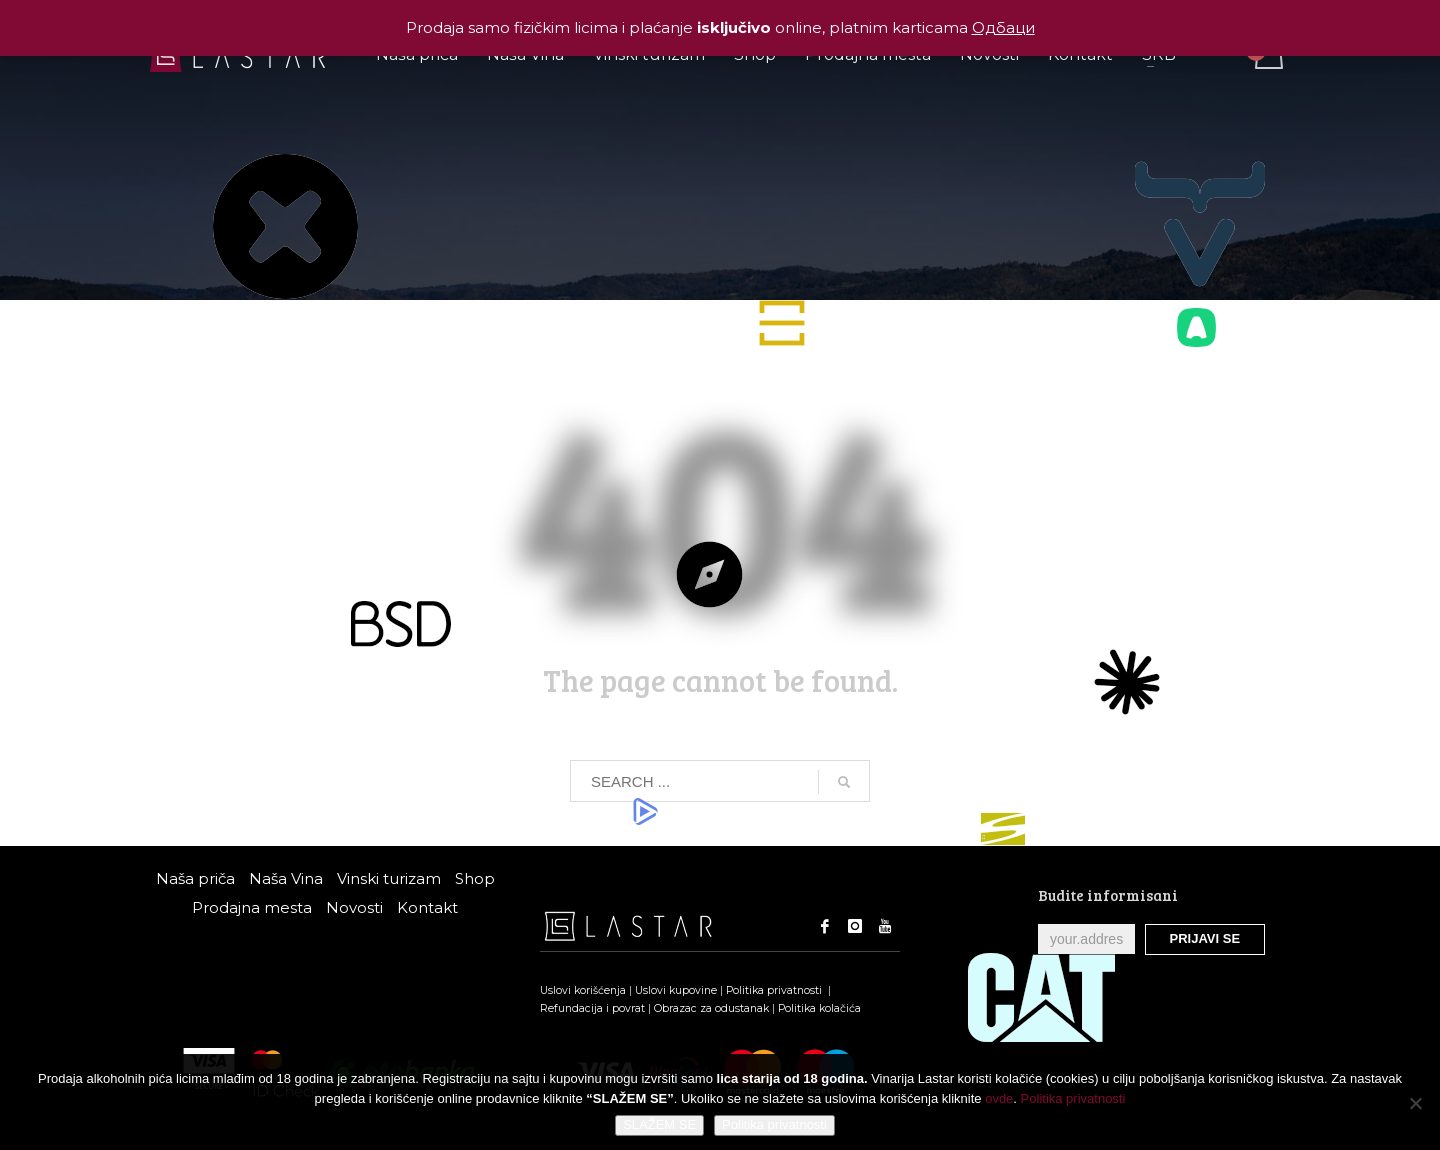 The image size is (1440, 1150). I want to click on vaadin framework branding logo, so click(1200, 224).